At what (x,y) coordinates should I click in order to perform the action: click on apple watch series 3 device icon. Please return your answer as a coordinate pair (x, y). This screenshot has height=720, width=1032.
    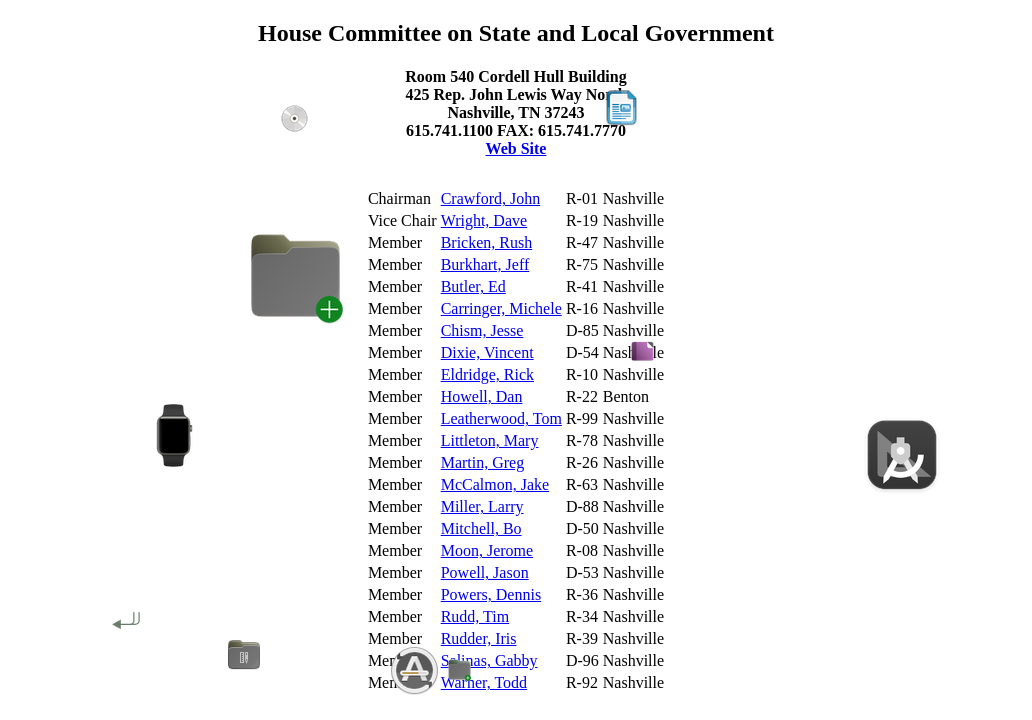
    Looking at the image, I should click on (173, 435).